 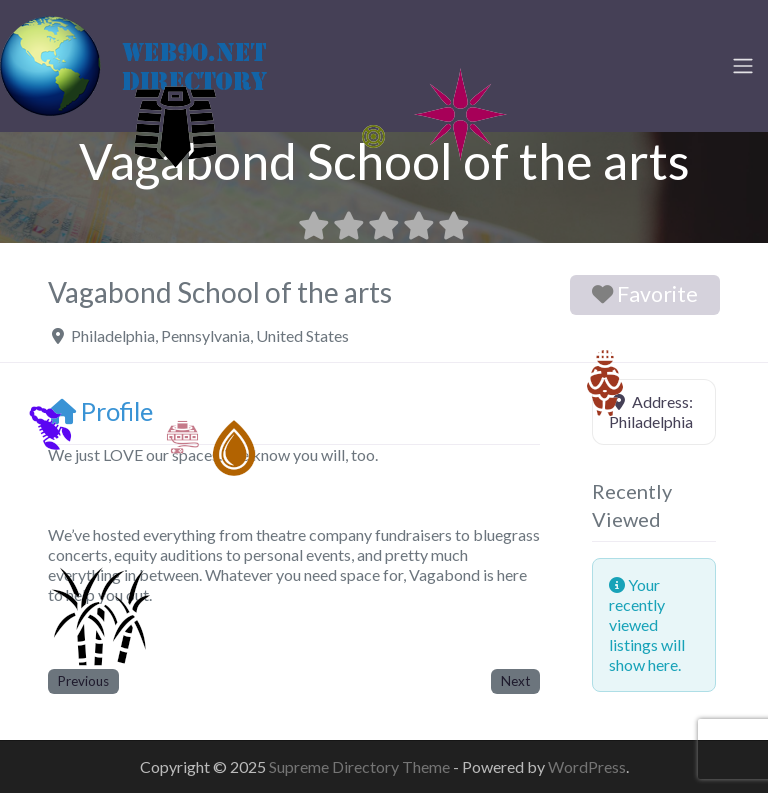 What do you see at coordinates (234, 448) in the screenshot?
I see `indicates a topaz gem or jewel resource in-game` at bounding box center [234, 448].